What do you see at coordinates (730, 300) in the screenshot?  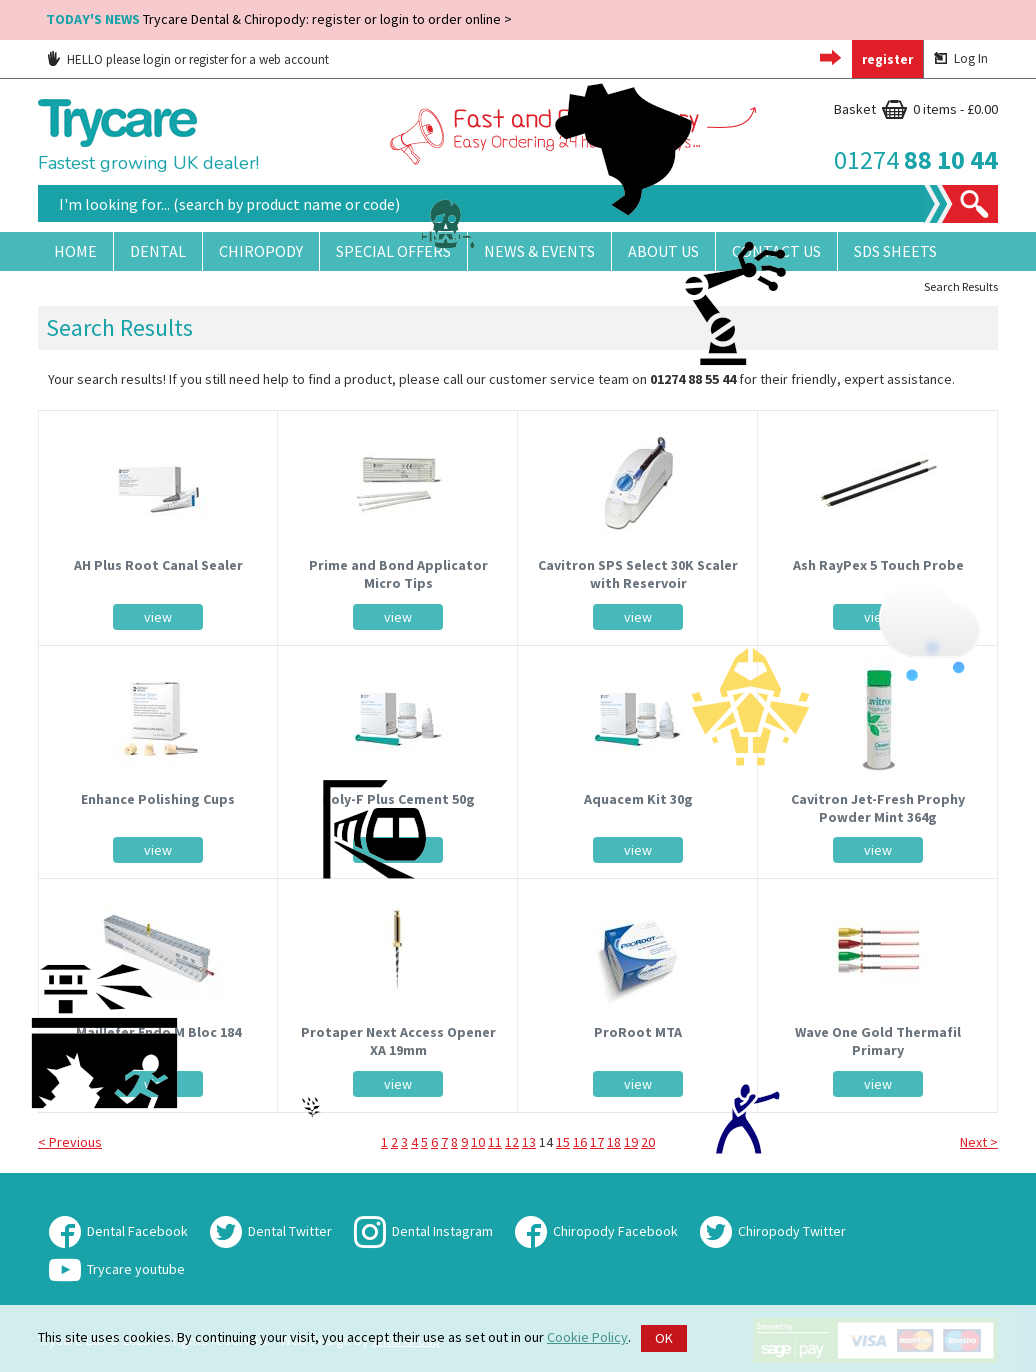 I see `access robotic or automation controls` at bounding box center [730, 300].